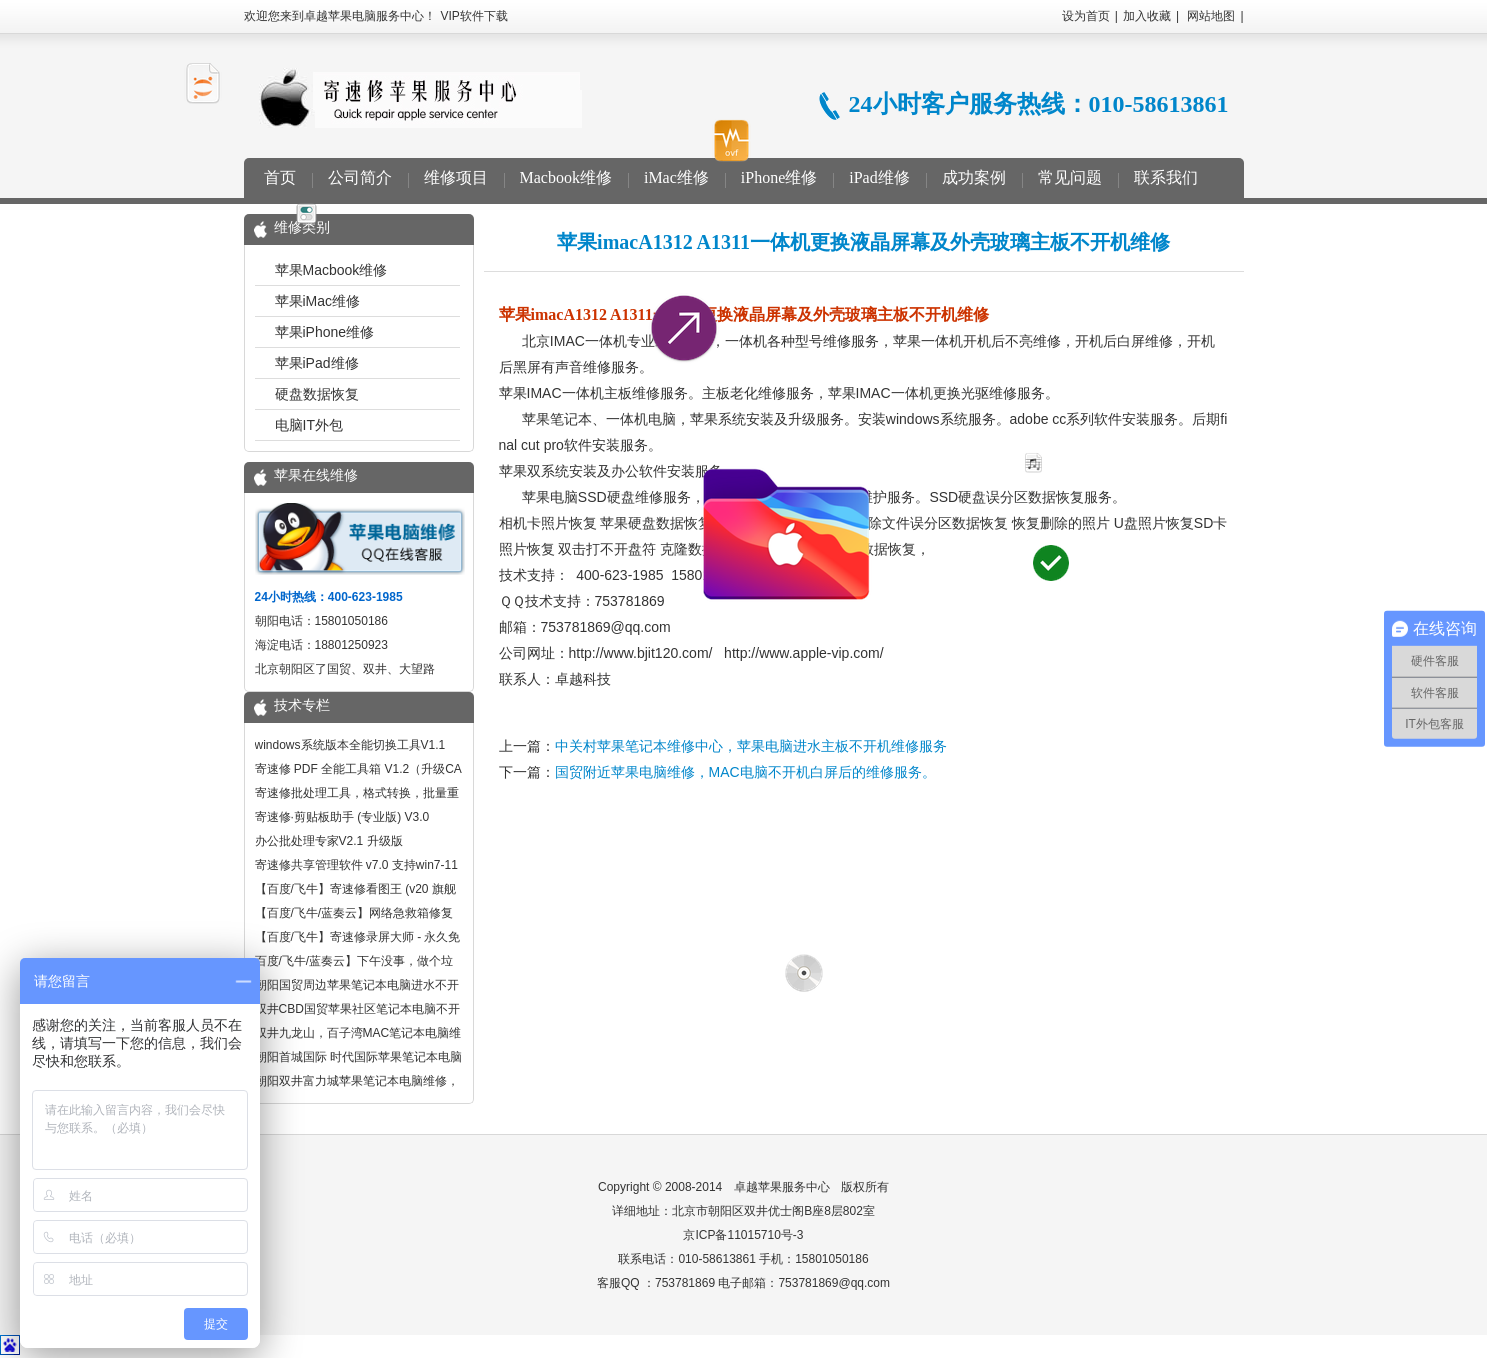 This screenshot has width=1487, height=1358. I want to click on jupyter notebook file, so click(203, 83).